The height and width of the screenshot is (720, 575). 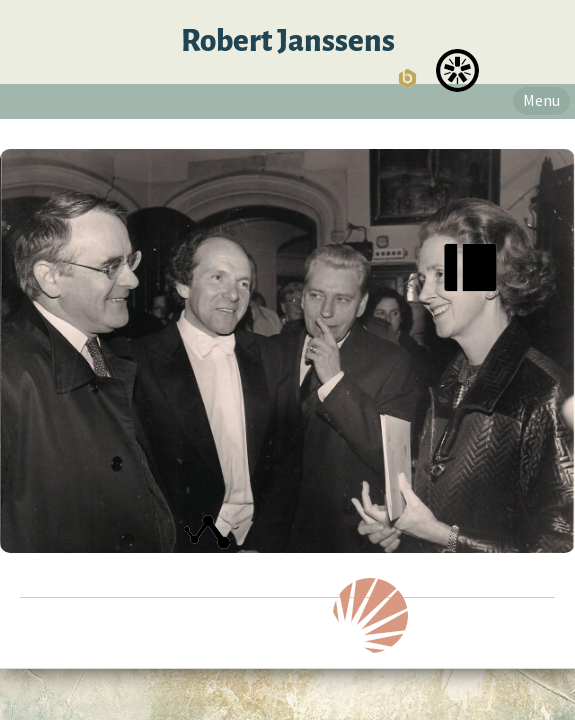 What do you see at coordinates (407, 78) in the screenshot?
I see `open beekeeper studio database management app` at bounding box center [407, 78].